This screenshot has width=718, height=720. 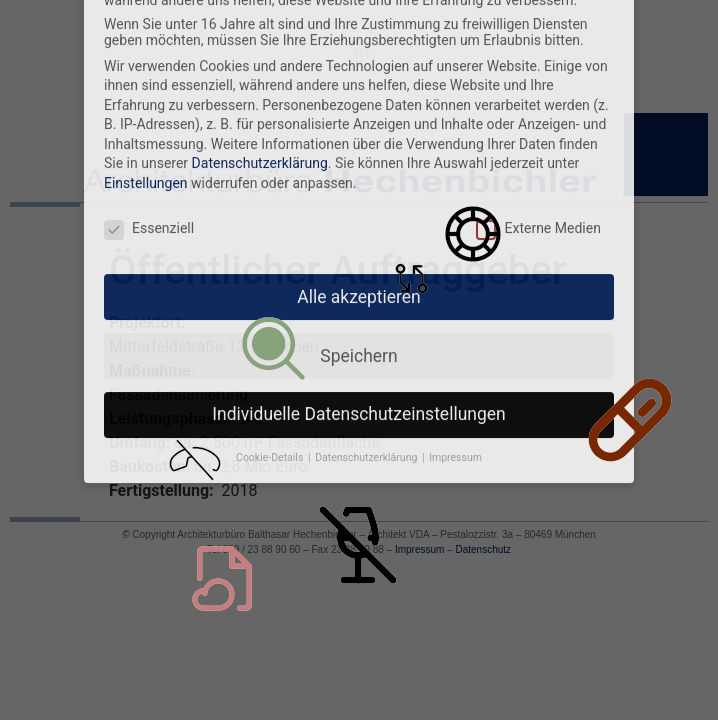 I want to click on access casino or gambling features, so click(x=473, y=234).